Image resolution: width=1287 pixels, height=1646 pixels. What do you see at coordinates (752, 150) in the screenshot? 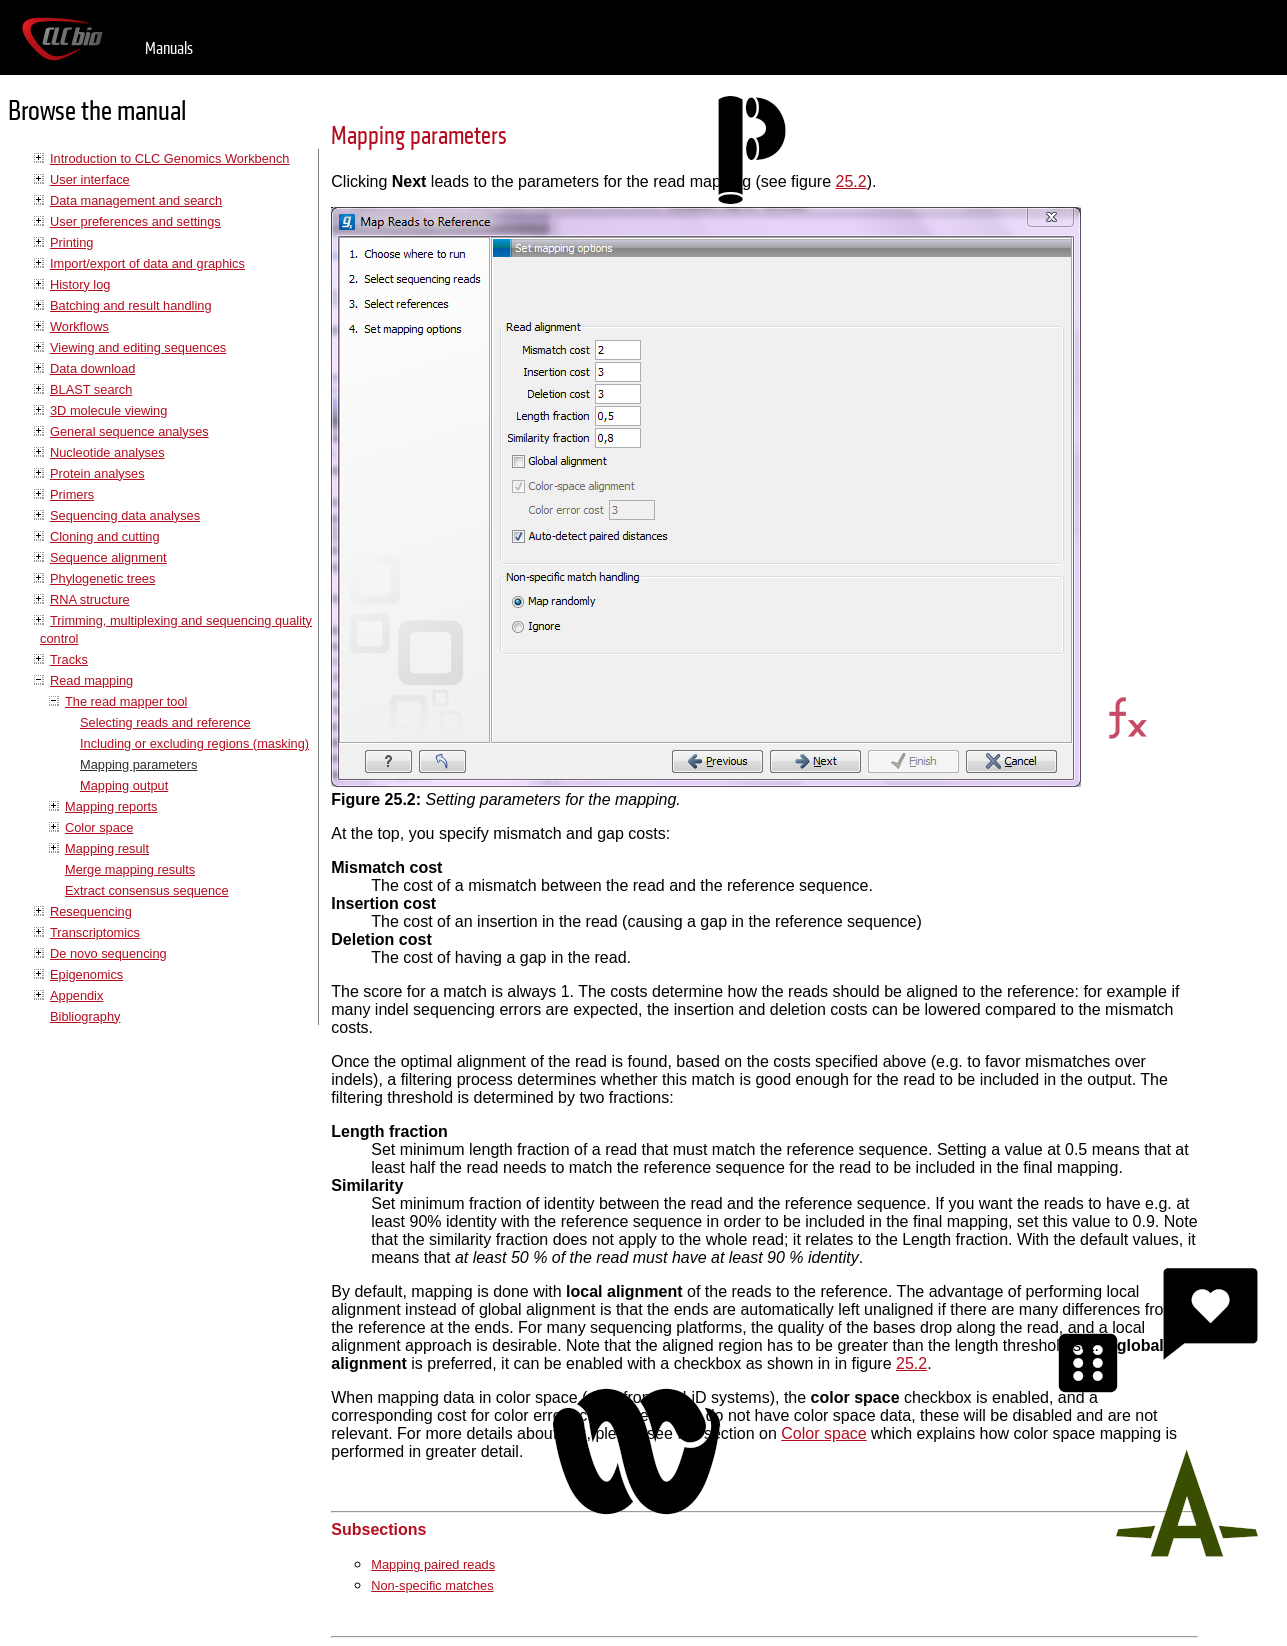
I see `open piped app` at bounding box center [752, 150].